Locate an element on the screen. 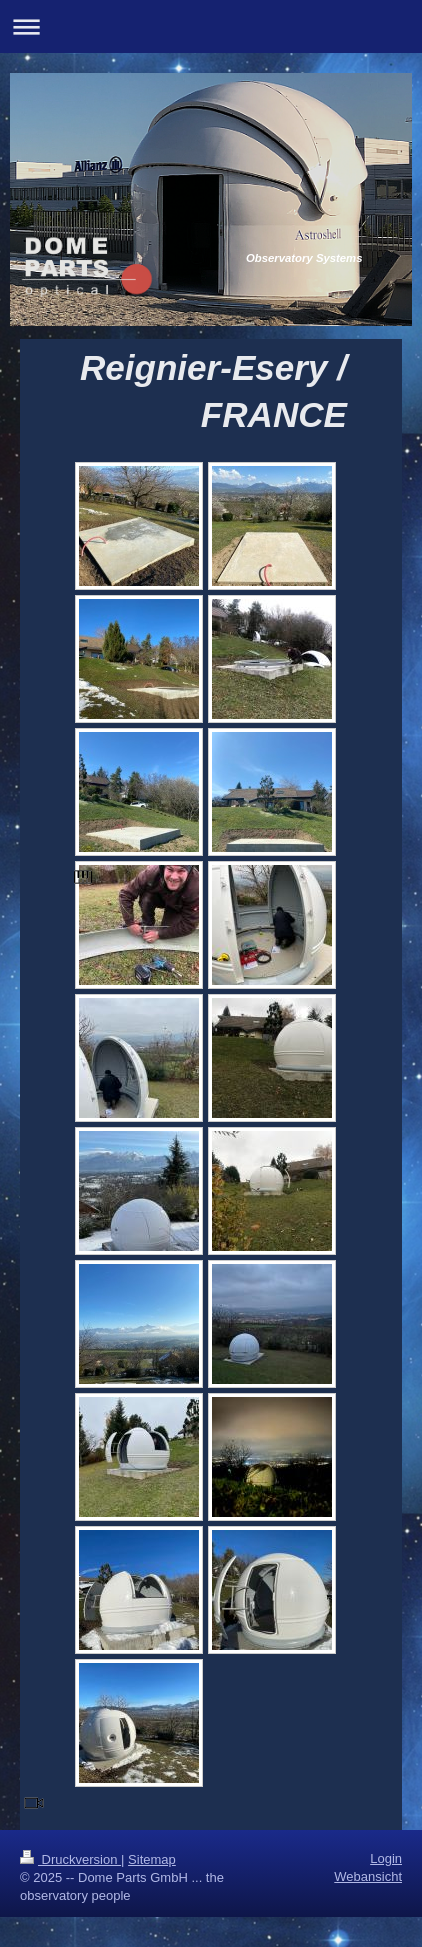 The height and width of the screenshot is (1947, 422). start video recording is located at coordinates (34, 1803).